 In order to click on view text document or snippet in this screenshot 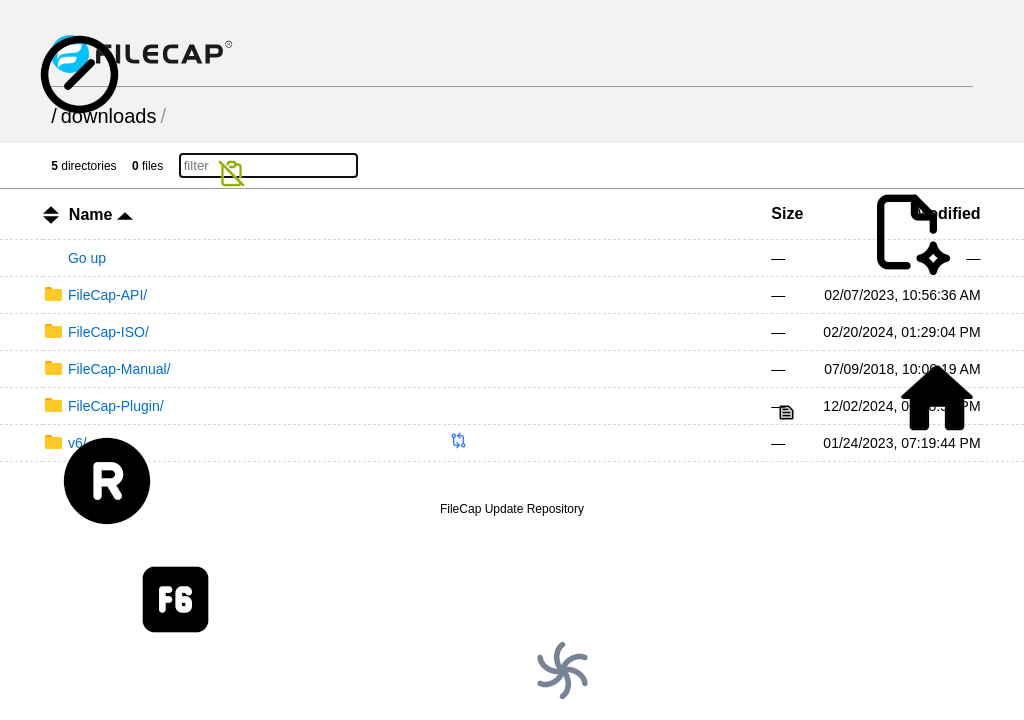, I will do `click(786, 412)`.